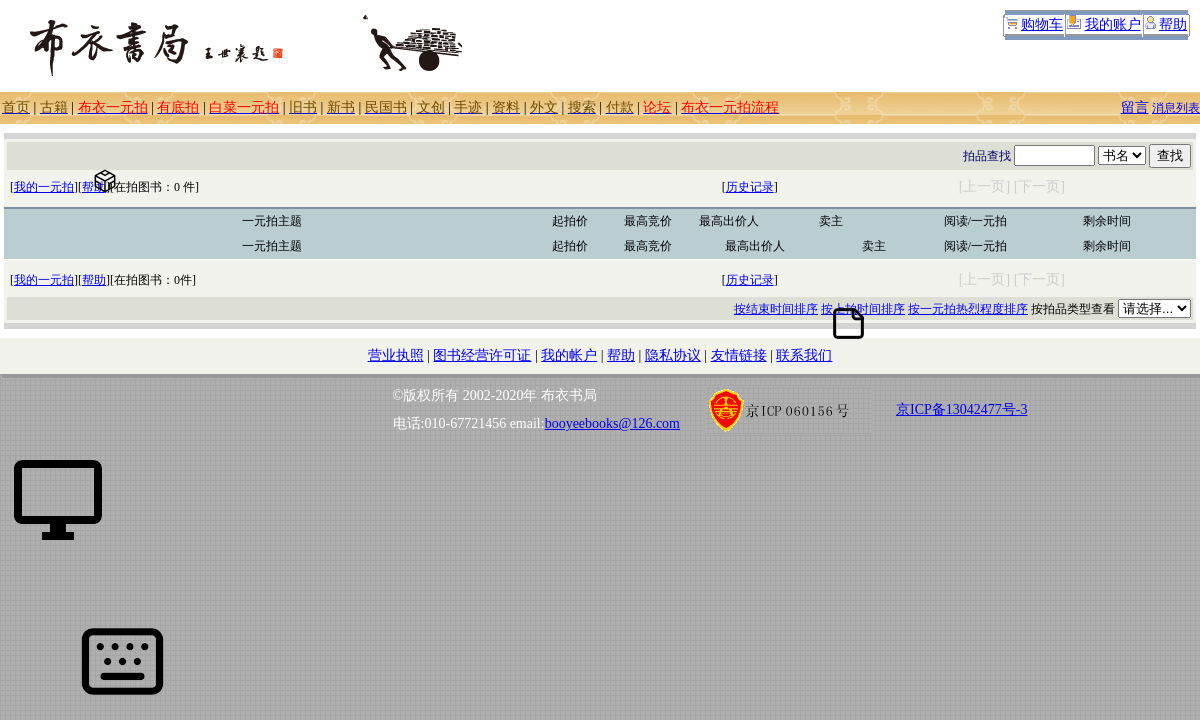 The height and width of the screenshot is (720, 1200). I want to click on open CodeSandbox development environment, so click(105, 181).